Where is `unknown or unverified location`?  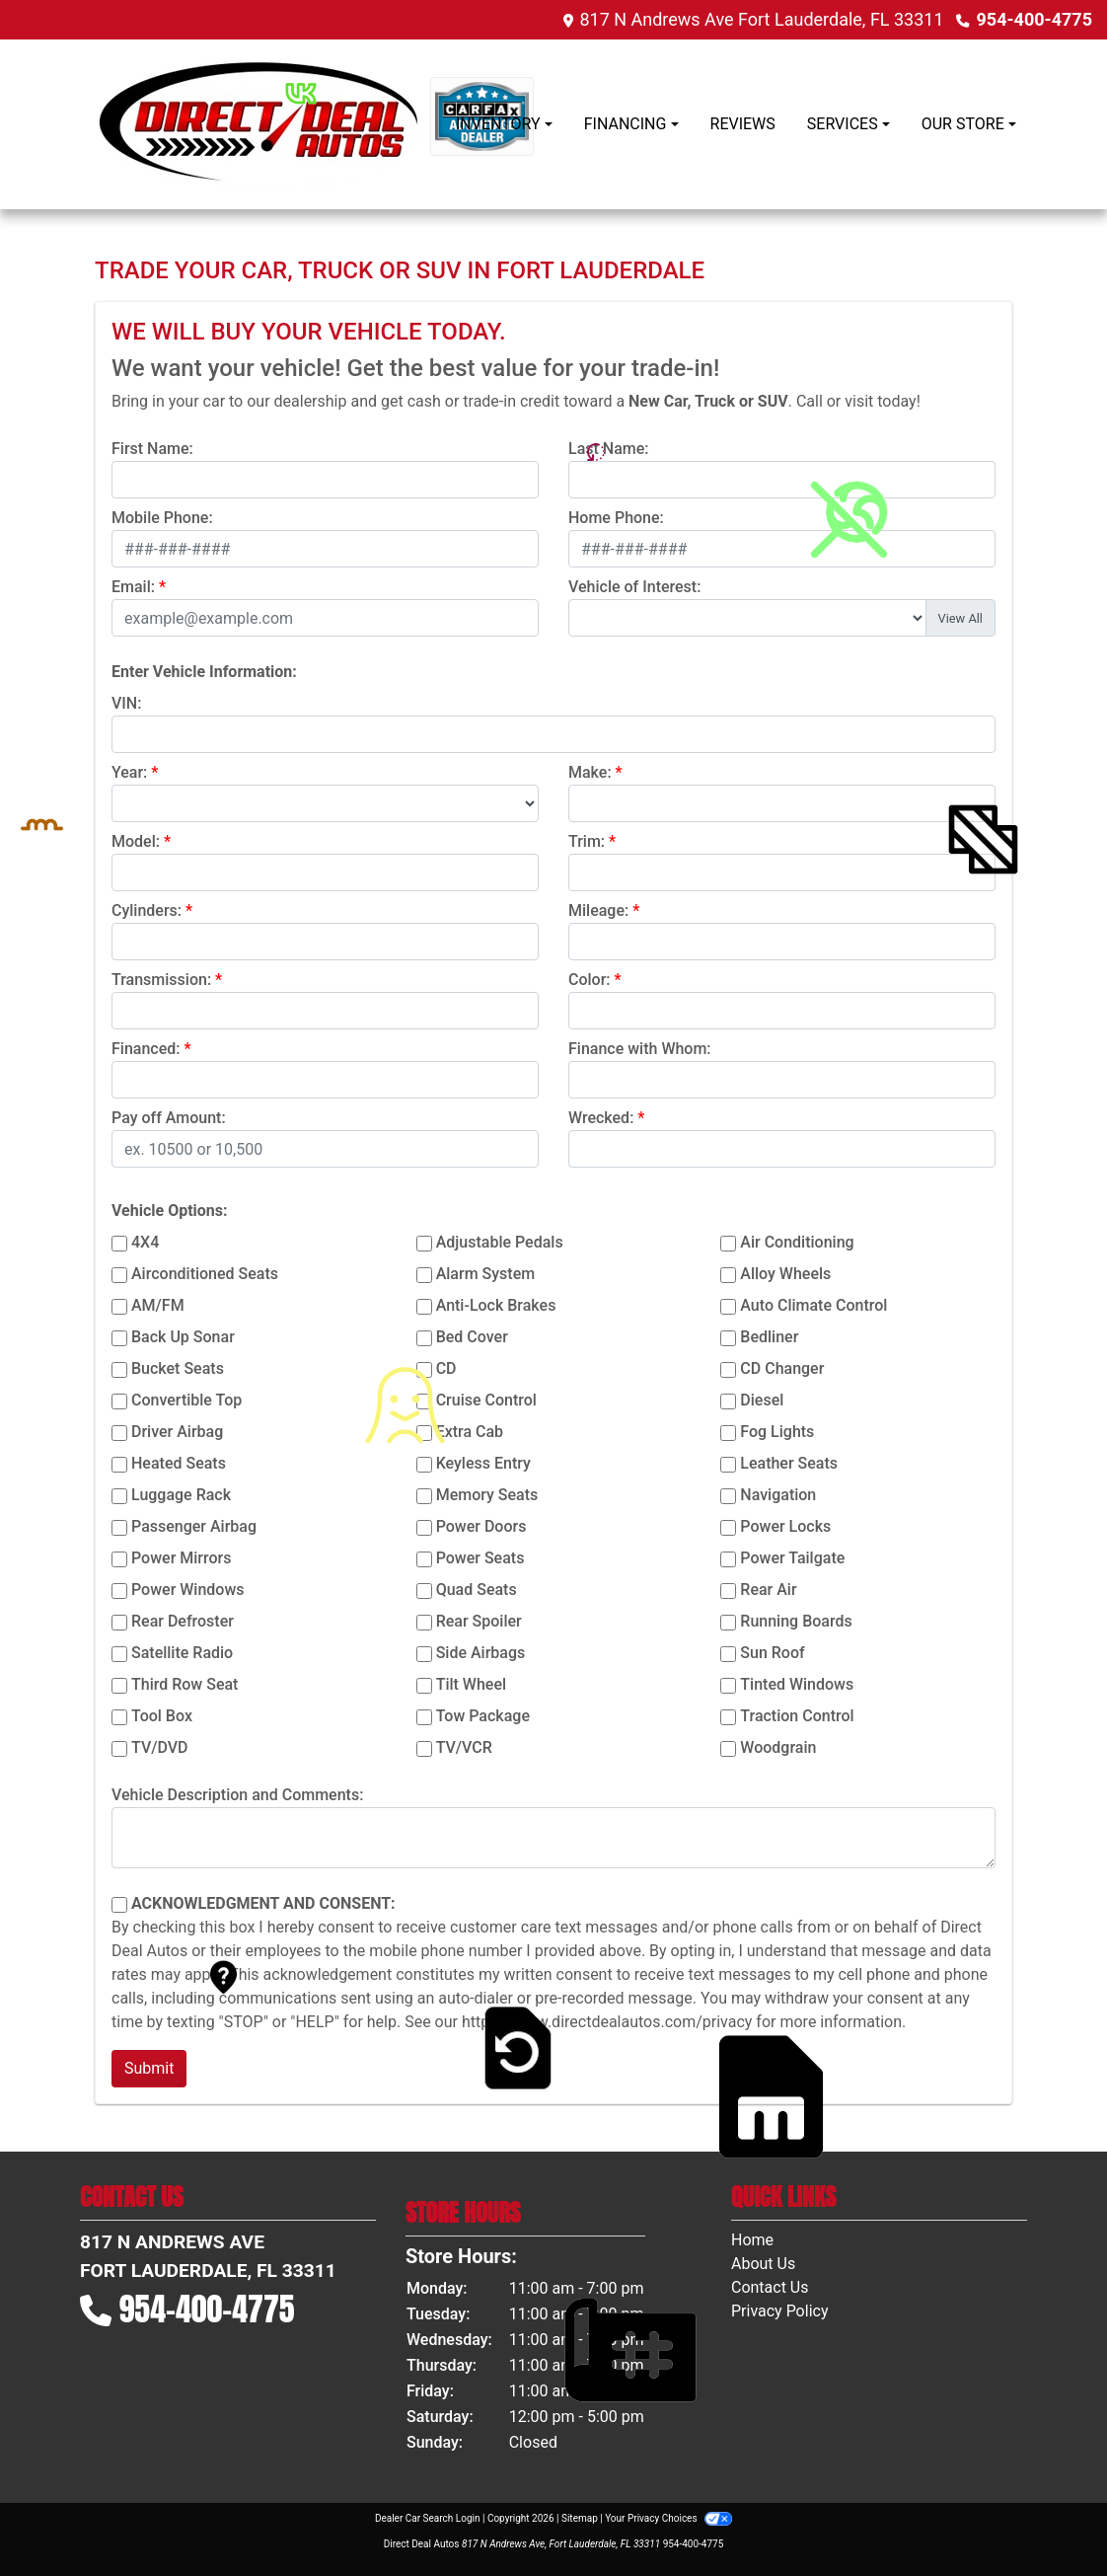
unknown or unverified location is located at coordinates (223, 1977).